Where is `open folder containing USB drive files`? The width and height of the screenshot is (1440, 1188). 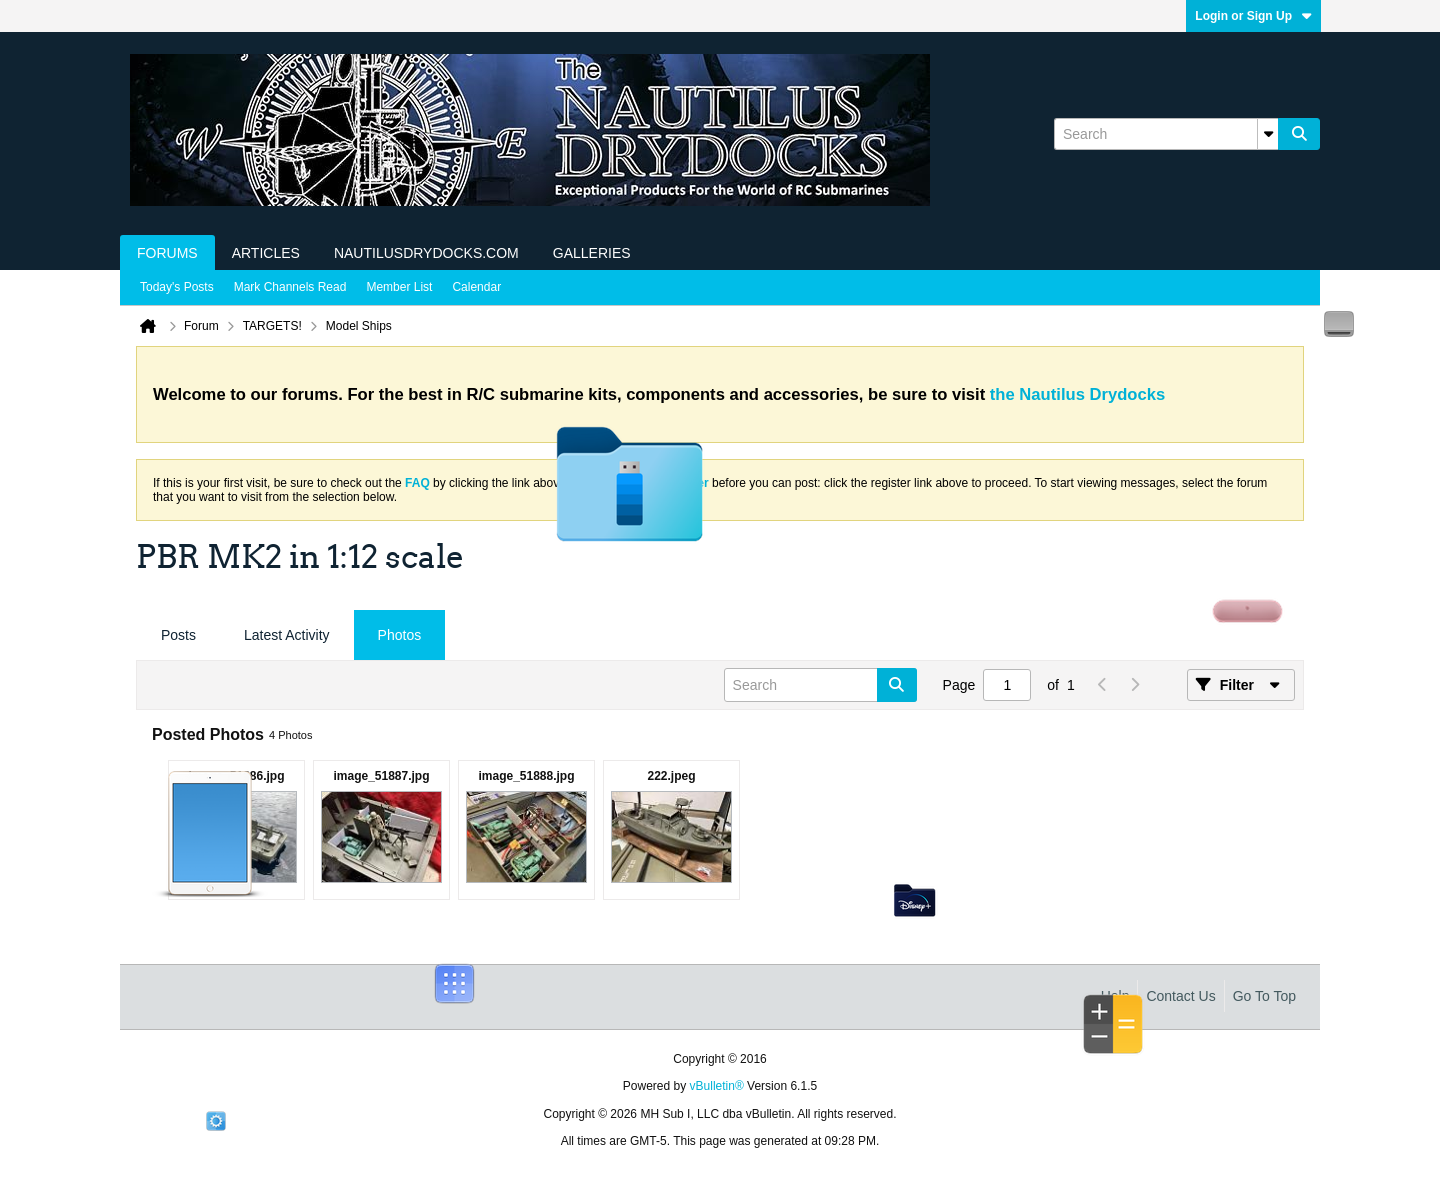
open folder containing USB drive files is located at coordinates (629, 488).